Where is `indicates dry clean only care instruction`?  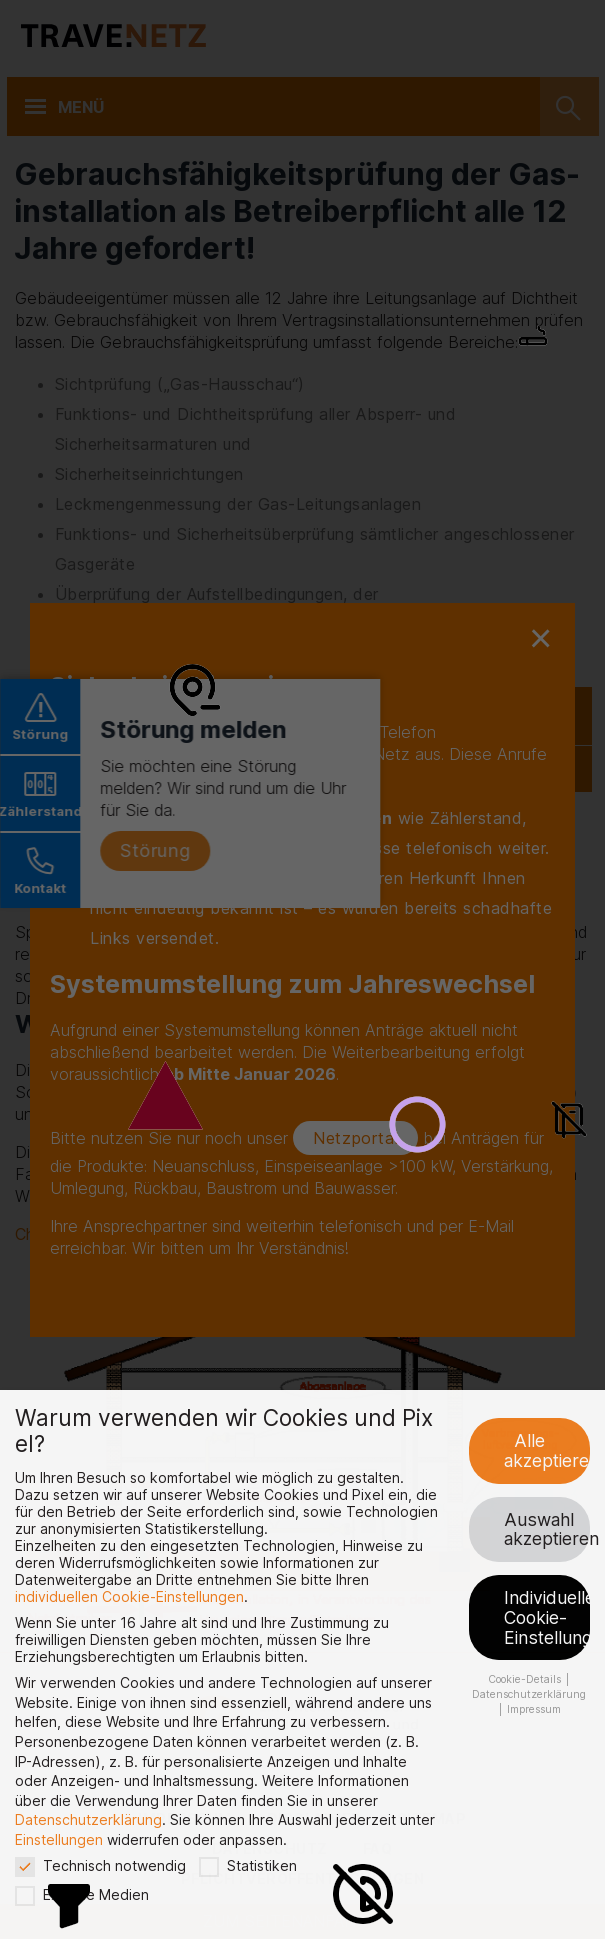
indicates dry clean only care instruction is located at coordinates (417, 1124).